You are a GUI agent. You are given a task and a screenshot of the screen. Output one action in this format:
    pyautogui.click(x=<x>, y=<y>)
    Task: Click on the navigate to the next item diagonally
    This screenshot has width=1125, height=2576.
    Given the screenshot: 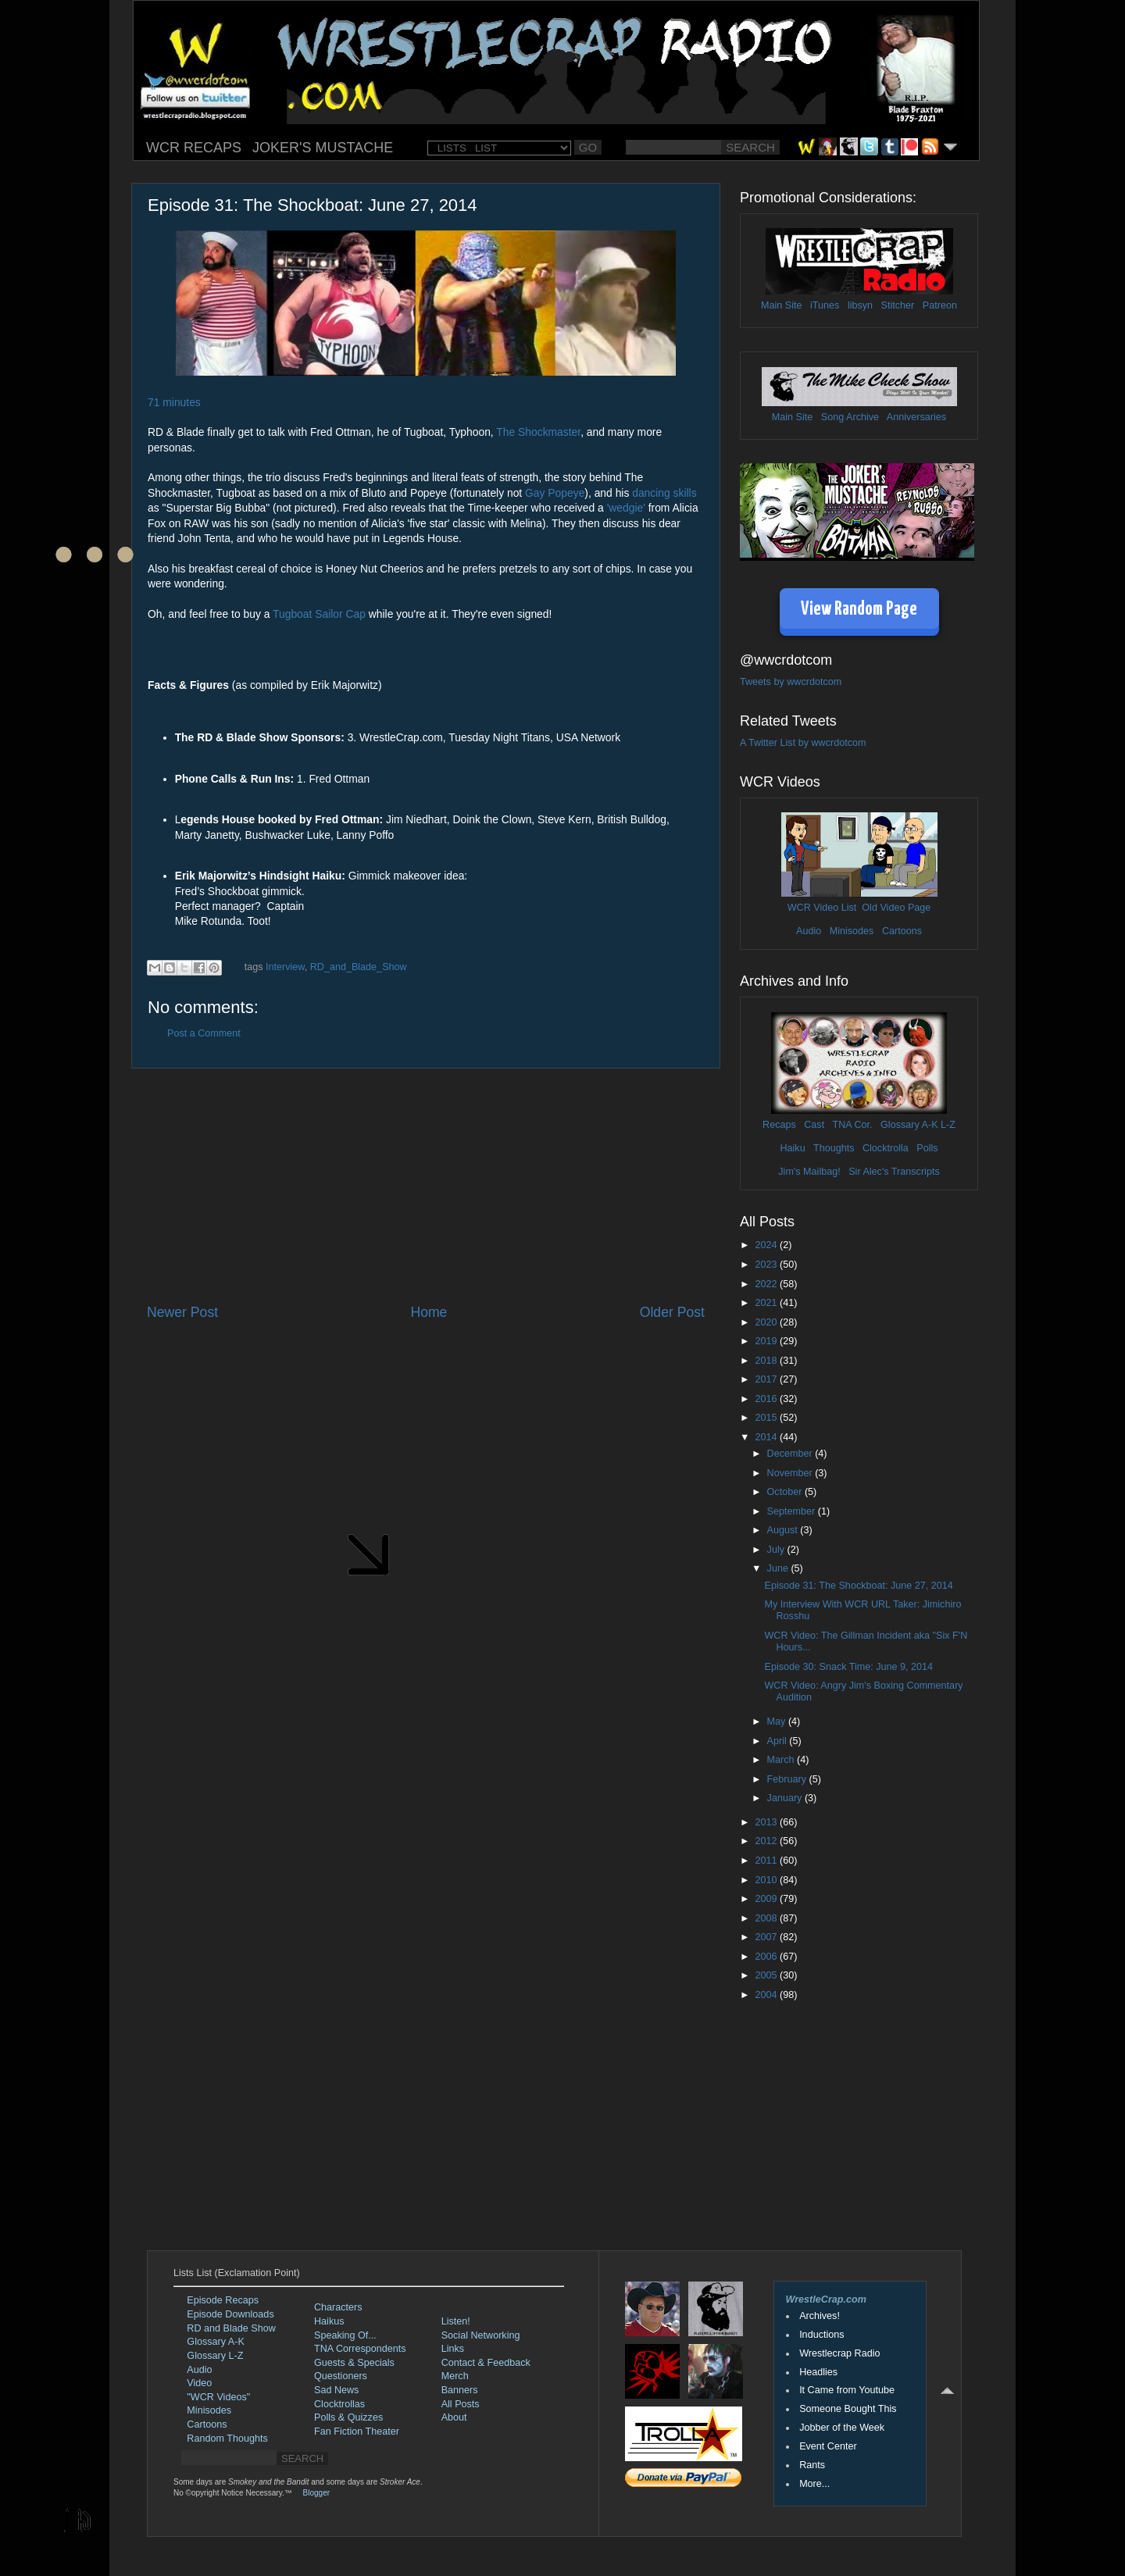 What is the action you would take?
    pyautogui.click(x=368, y=1554)
    